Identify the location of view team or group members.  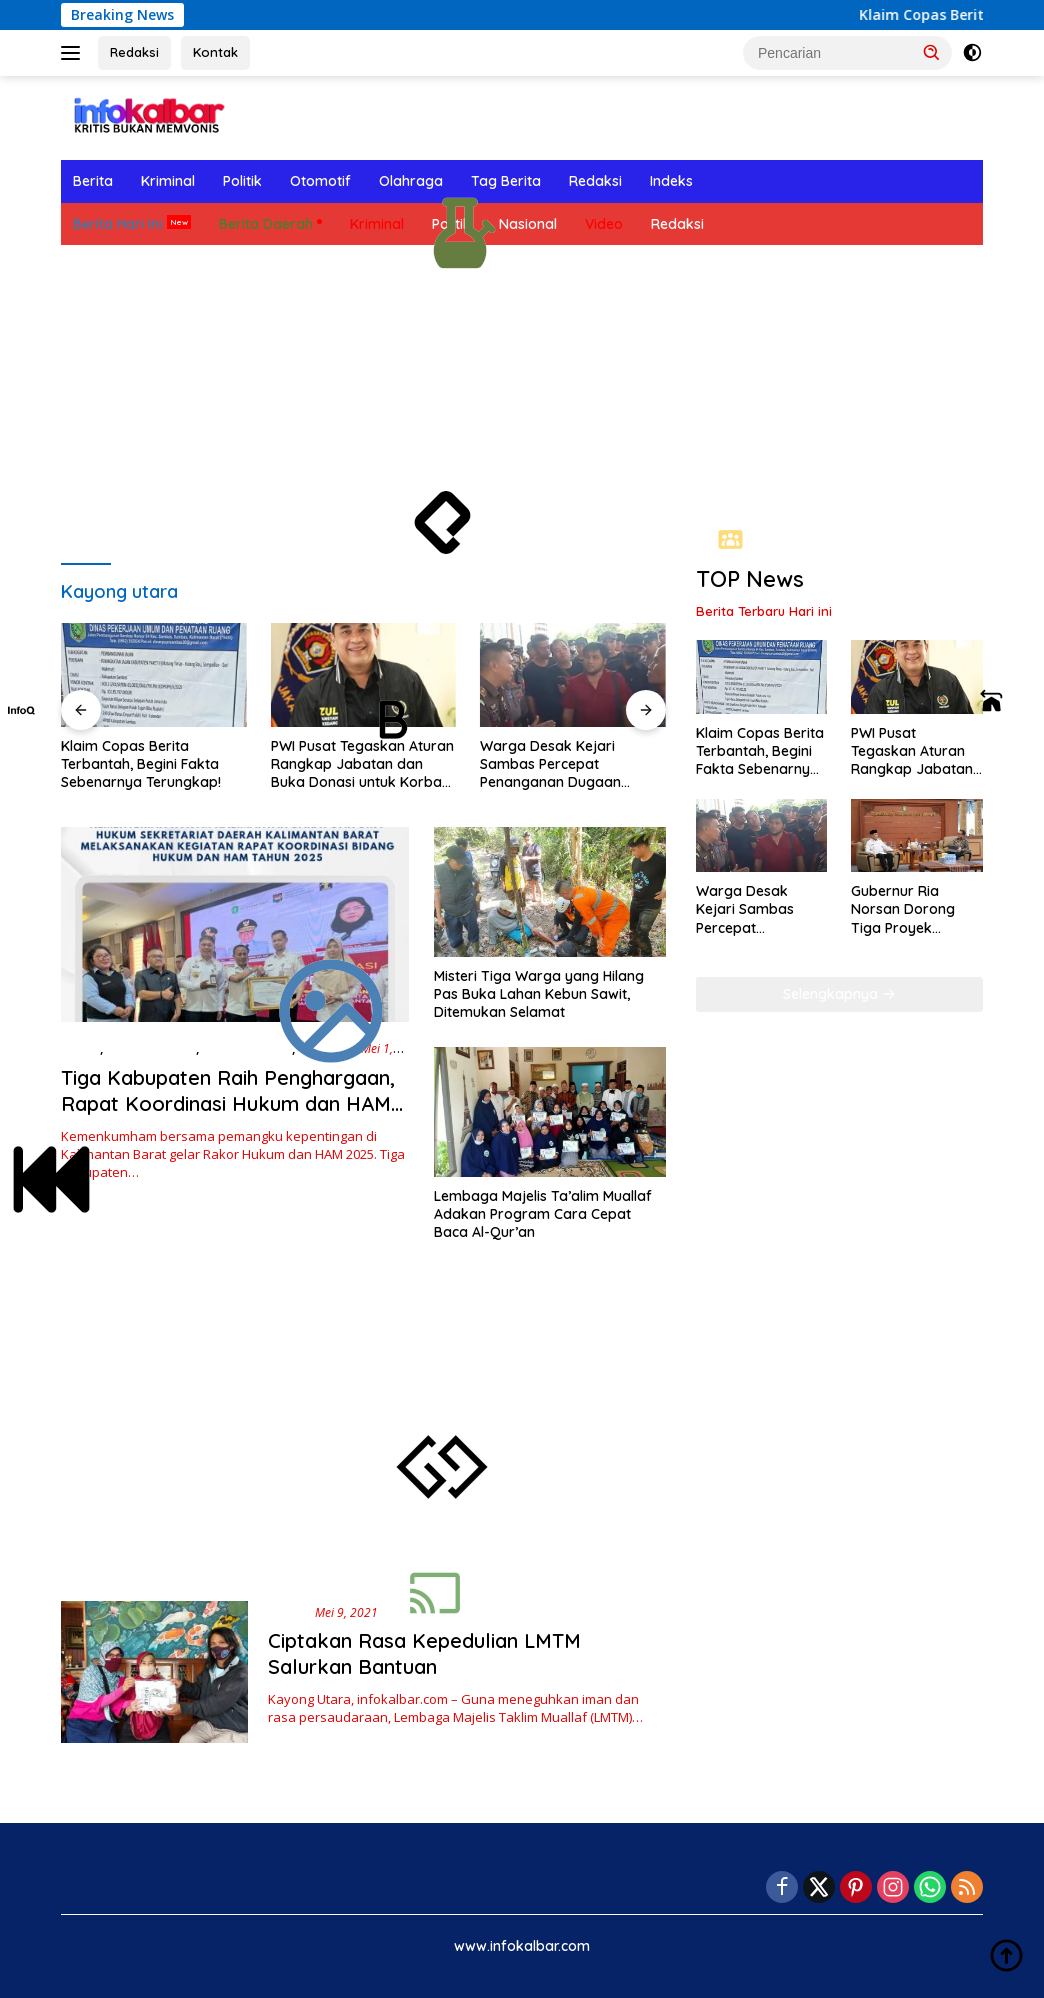
(730, 539).